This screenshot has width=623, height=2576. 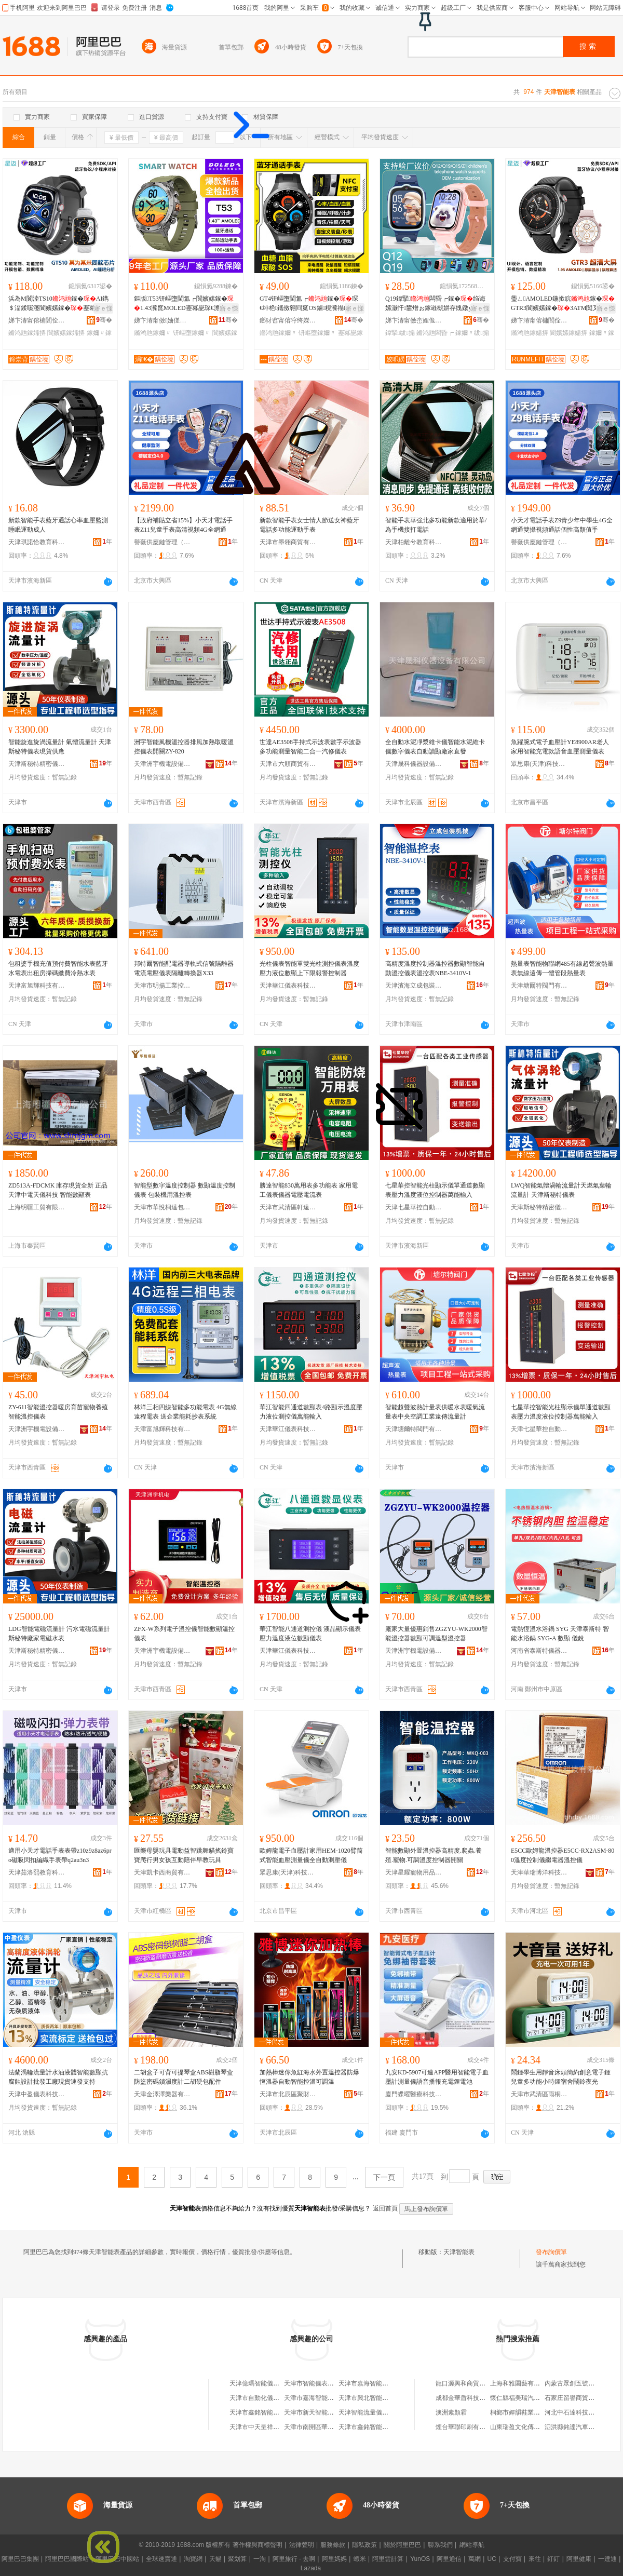 I want to click on pin this item to keep it visible, so click(x=425, y=21).